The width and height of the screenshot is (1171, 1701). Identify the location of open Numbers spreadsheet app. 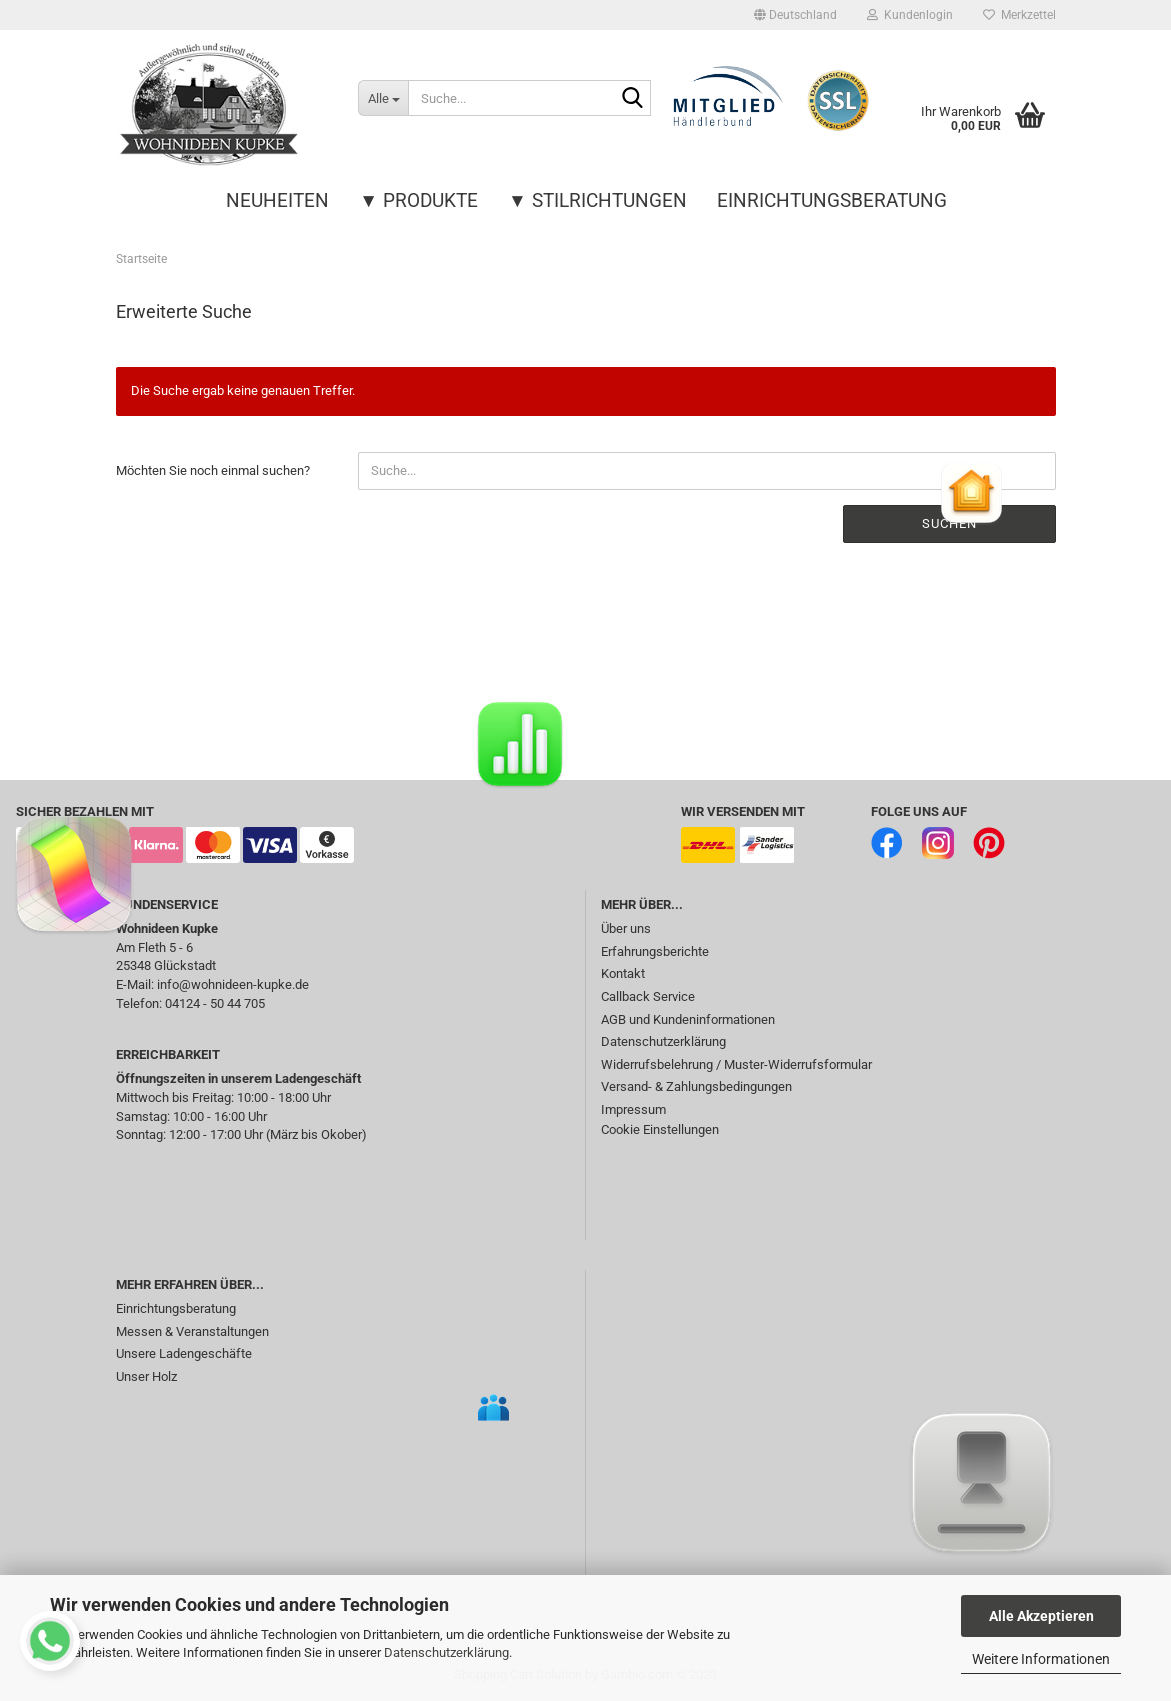
(520, 744).